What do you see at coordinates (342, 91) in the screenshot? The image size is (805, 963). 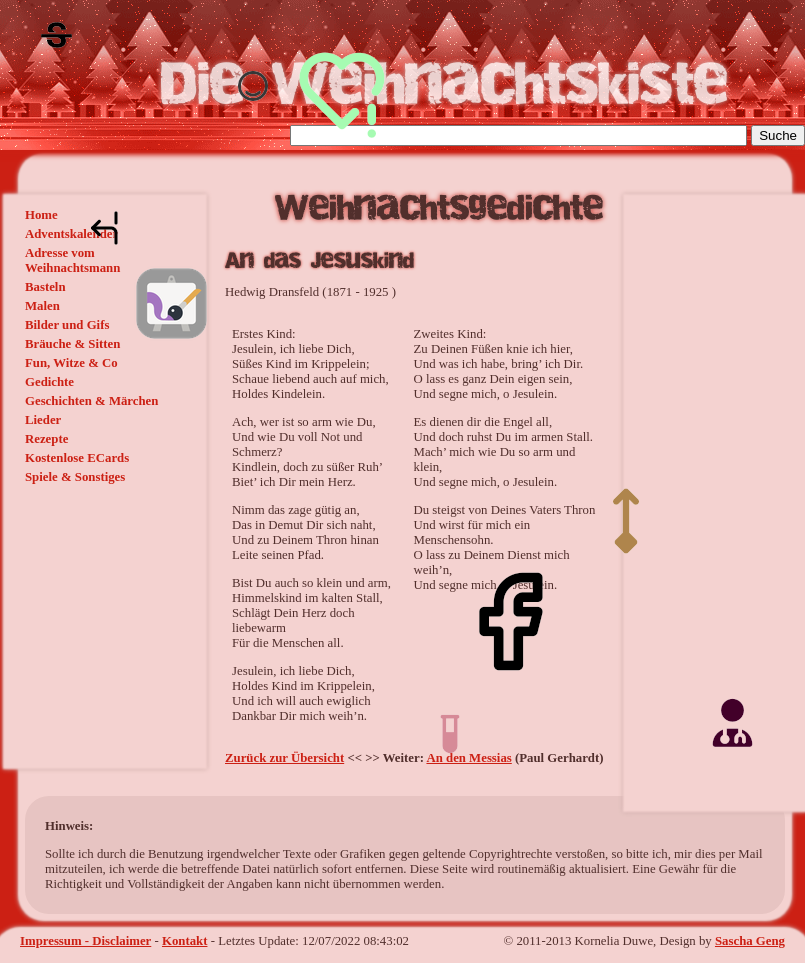 I see `indicates an issue with a liked or favorited item` at bounding box center [342, 91].